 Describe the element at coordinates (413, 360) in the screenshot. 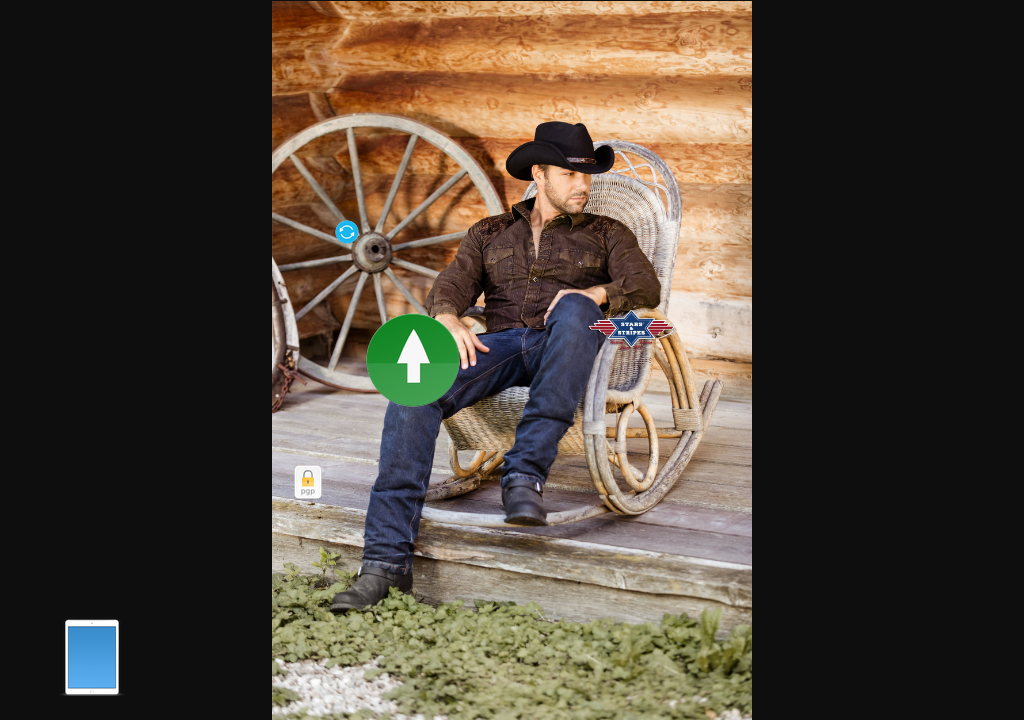

I see `indicates a software update is available` at that location.